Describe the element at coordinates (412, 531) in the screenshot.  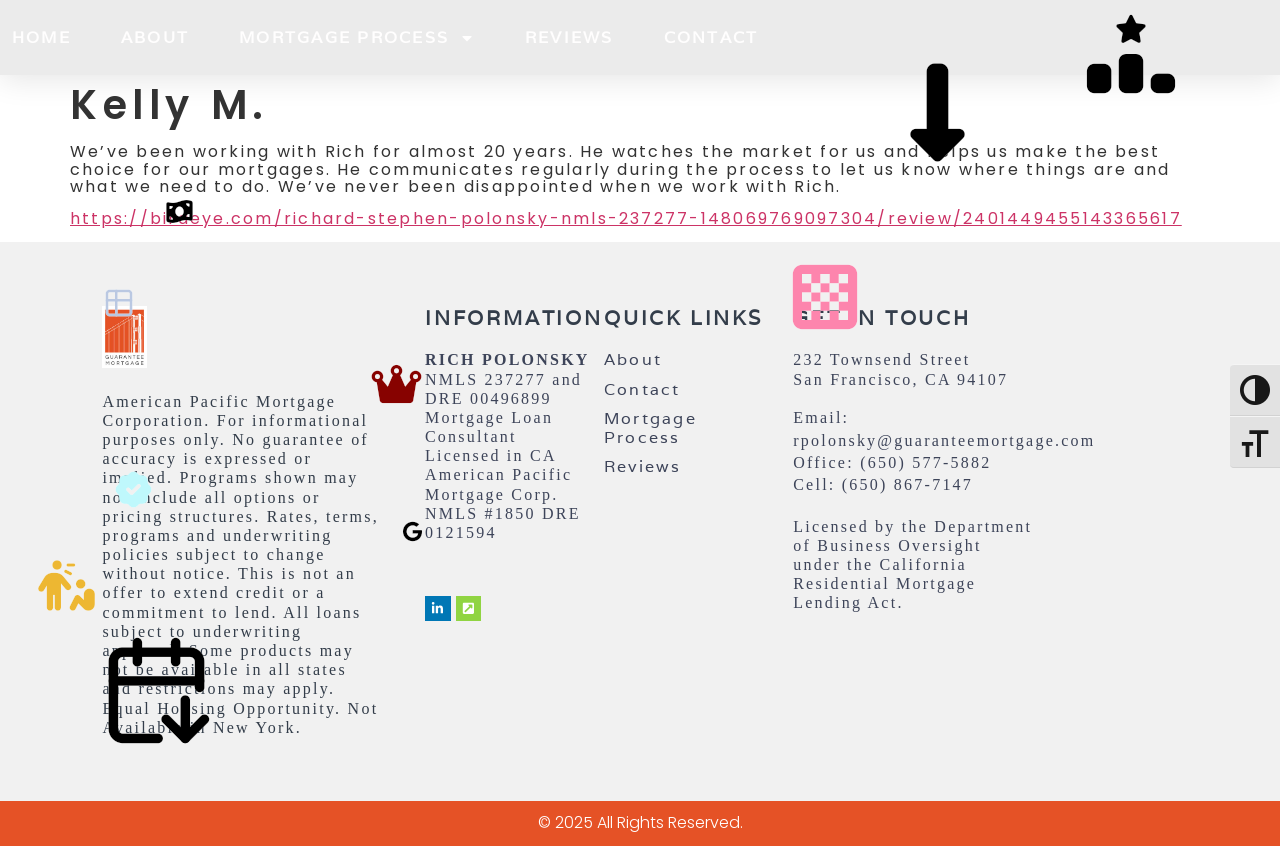
I see `sign in with Google` at that location.